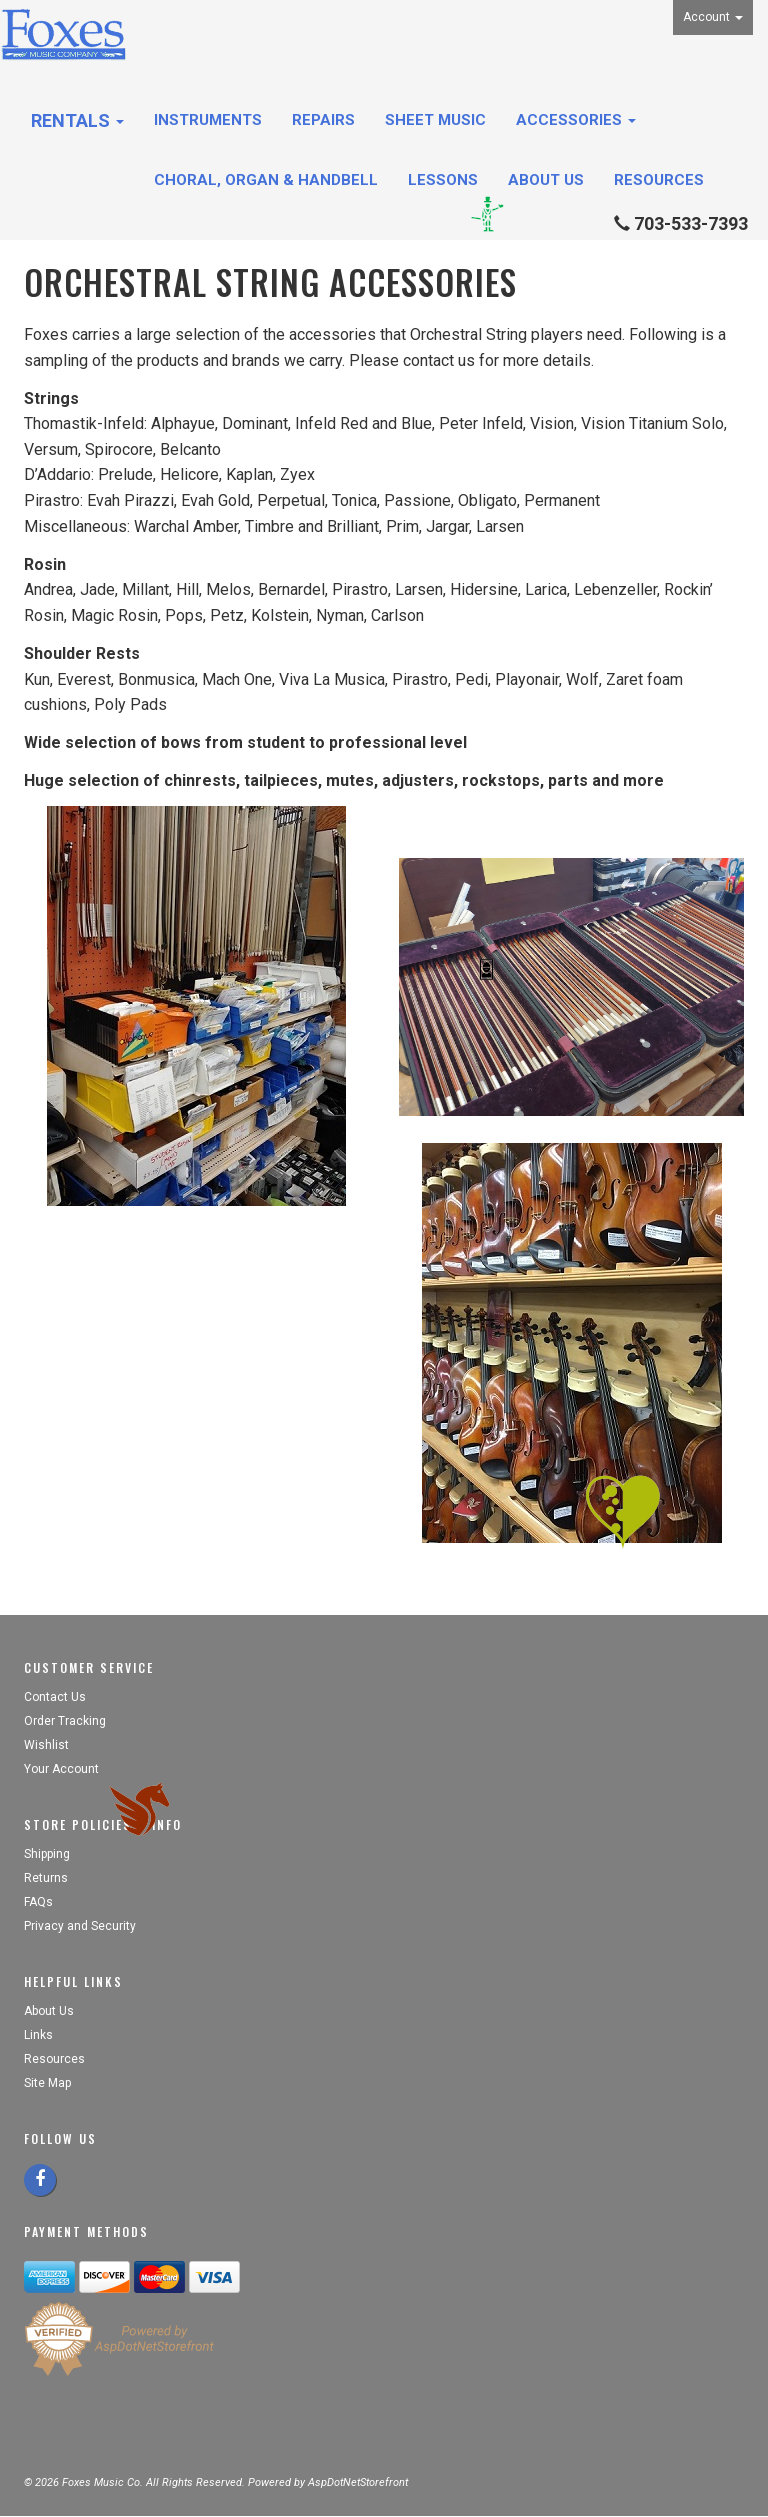  Describe the element at coordinates (486, 969) in the screenshot. I see `view user profile or account` at that location.